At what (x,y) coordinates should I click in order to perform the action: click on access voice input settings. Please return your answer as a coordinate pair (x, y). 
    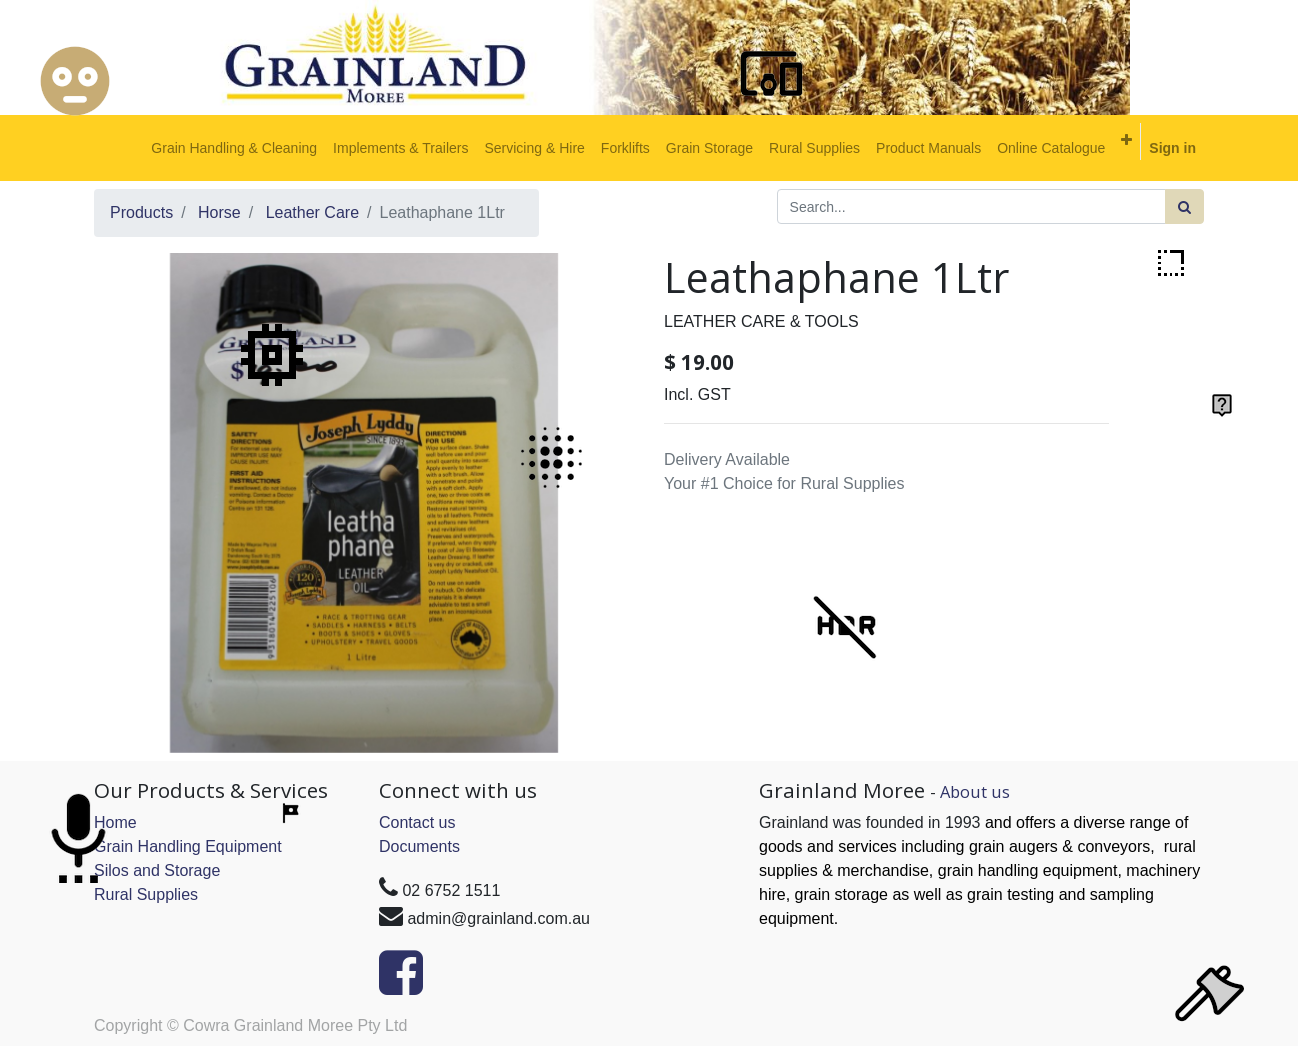
    Looking at the image, I should click on (78, 836).